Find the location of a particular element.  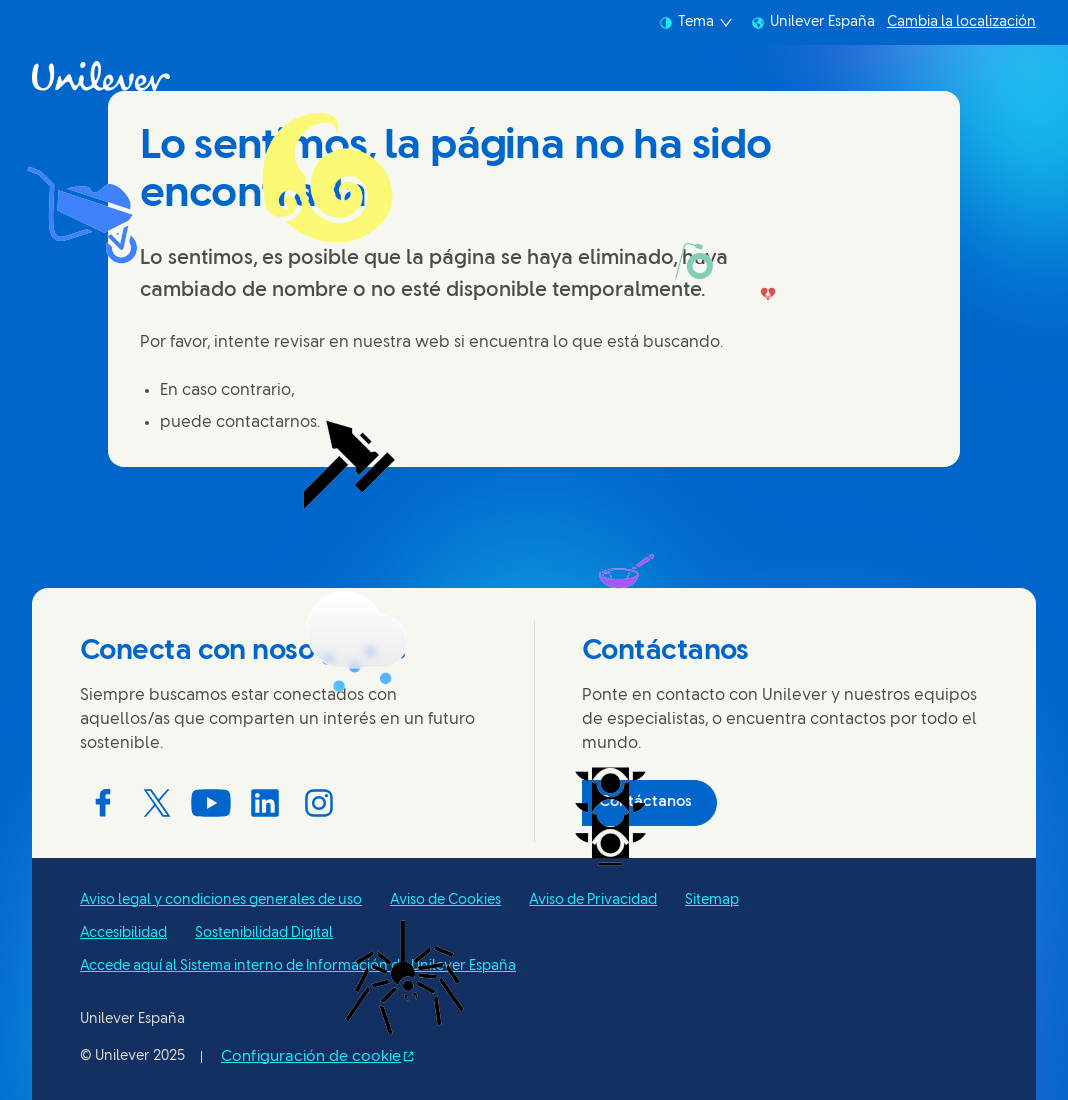

indicates weather conditions in a game interface is located at coordinates (327, 178).